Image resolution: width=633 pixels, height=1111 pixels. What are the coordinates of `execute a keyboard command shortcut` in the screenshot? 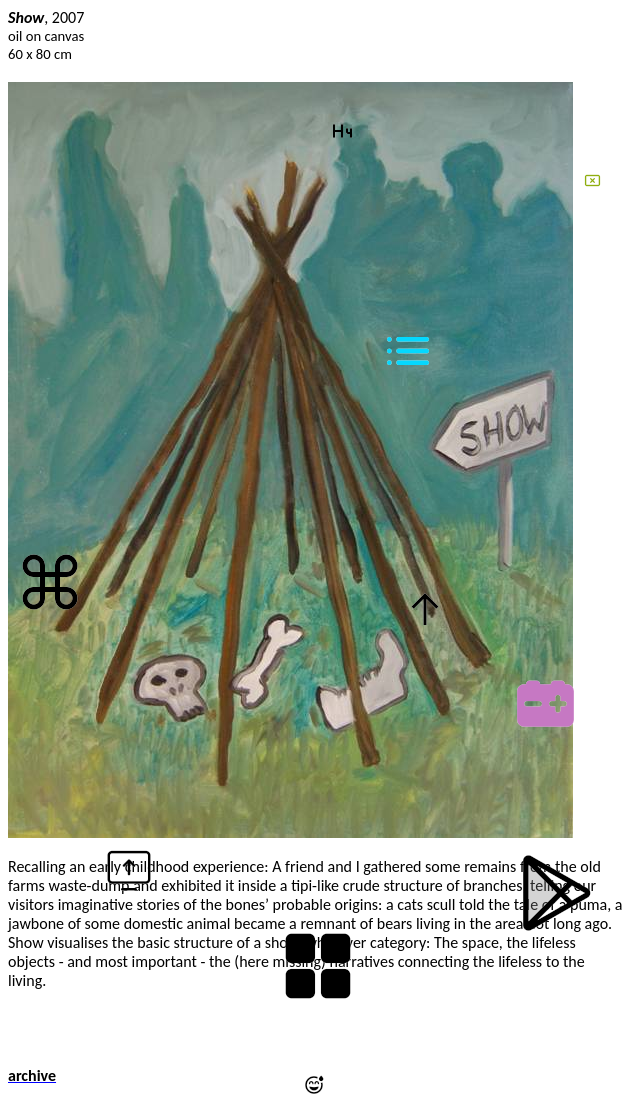 It's located at (50, 582).